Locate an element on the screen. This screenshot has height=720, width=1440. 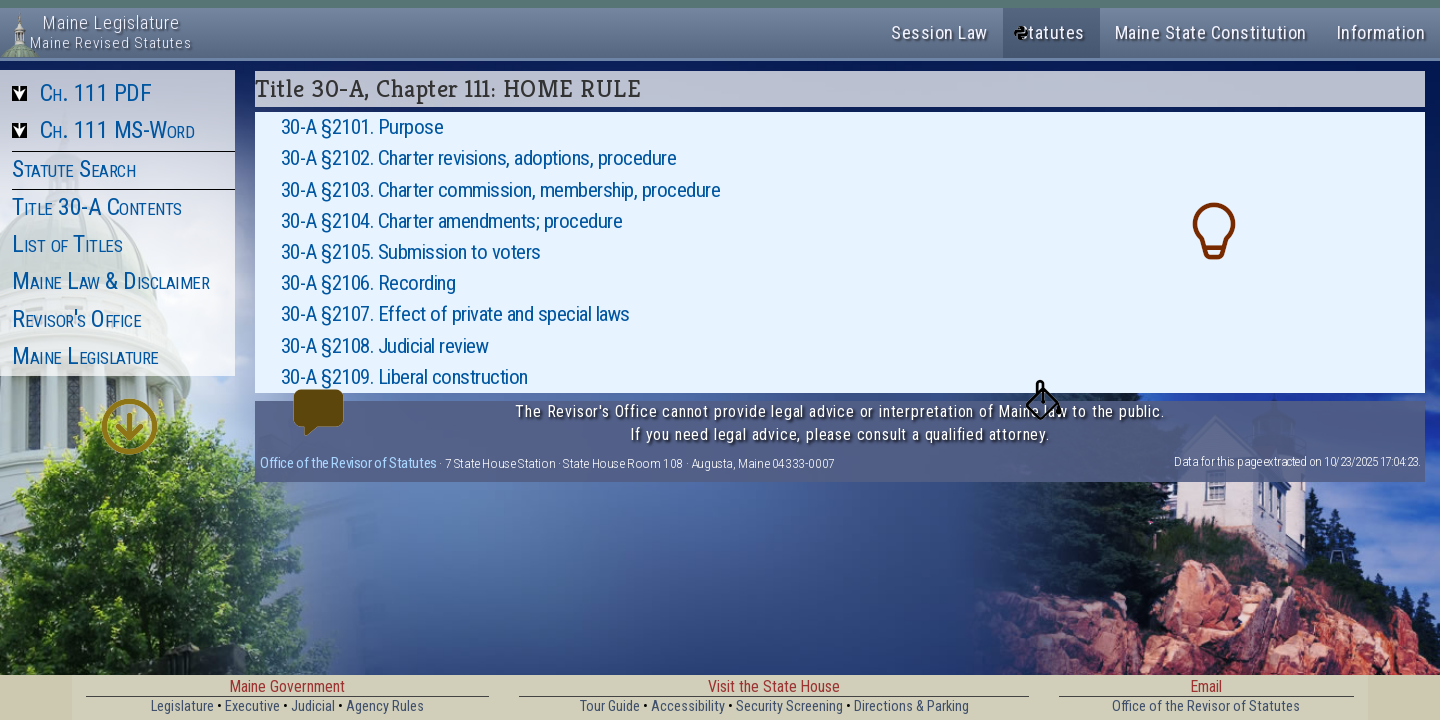
access tips or suggestions is located at coordinates (1214, 231).